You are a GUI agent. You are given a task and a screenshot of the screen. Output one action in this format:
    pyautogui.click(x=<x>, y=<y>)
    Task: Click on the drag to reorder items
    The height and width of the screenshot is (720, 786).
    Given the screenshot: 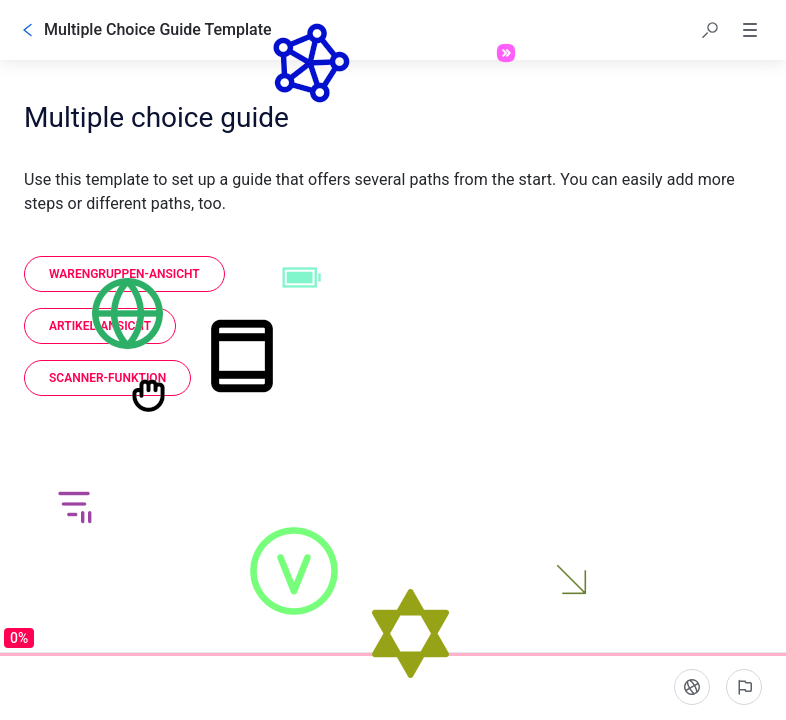 What is the action you would take?
    pyautogui.click(x=148, y=391)
    